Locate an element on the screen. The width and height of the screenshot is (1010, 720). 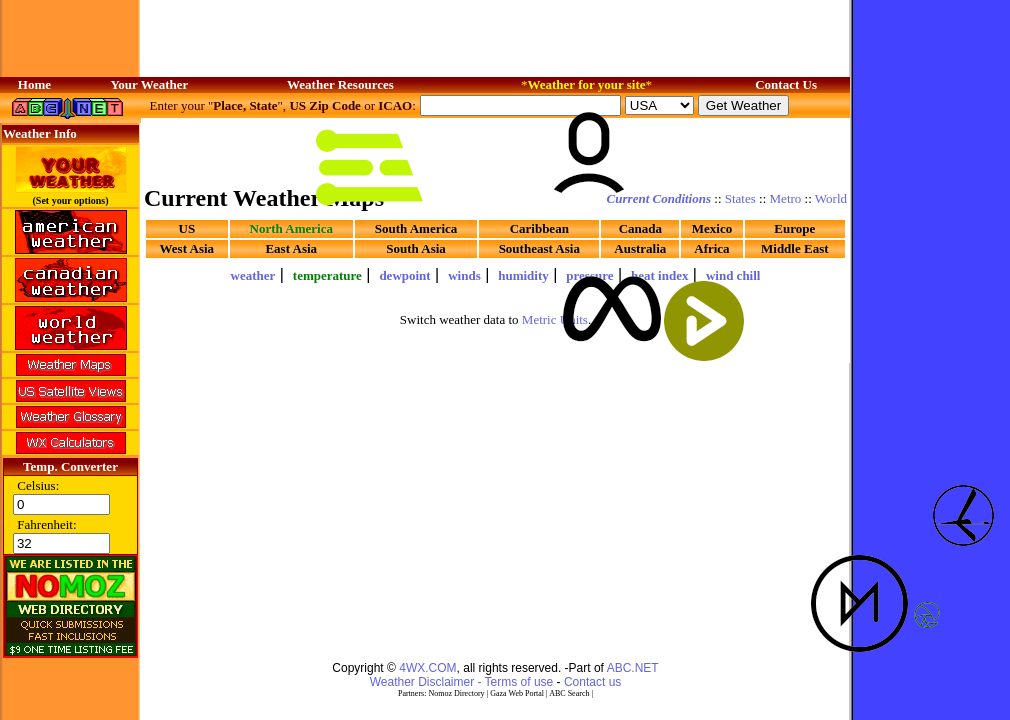
osmc media center application logo is located at coordinates (859, 603).